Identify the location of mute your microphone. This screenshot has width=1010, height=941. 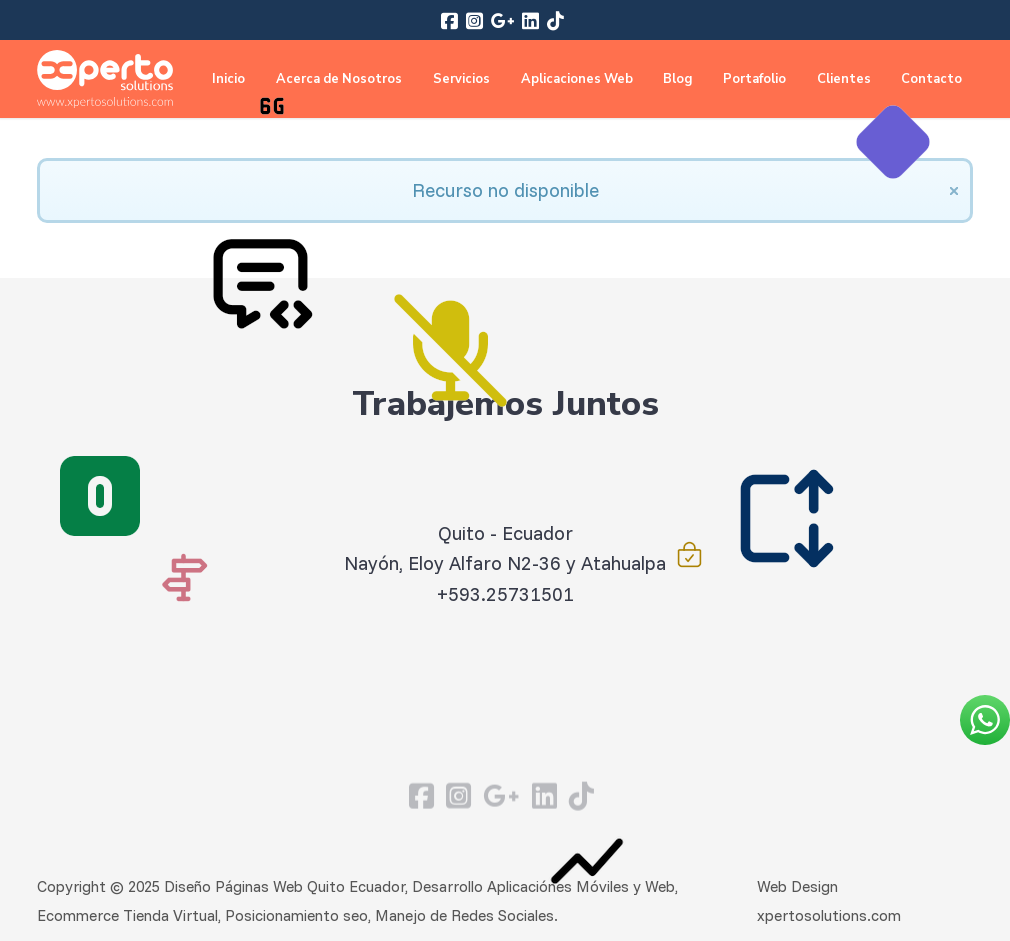
(450, 350).